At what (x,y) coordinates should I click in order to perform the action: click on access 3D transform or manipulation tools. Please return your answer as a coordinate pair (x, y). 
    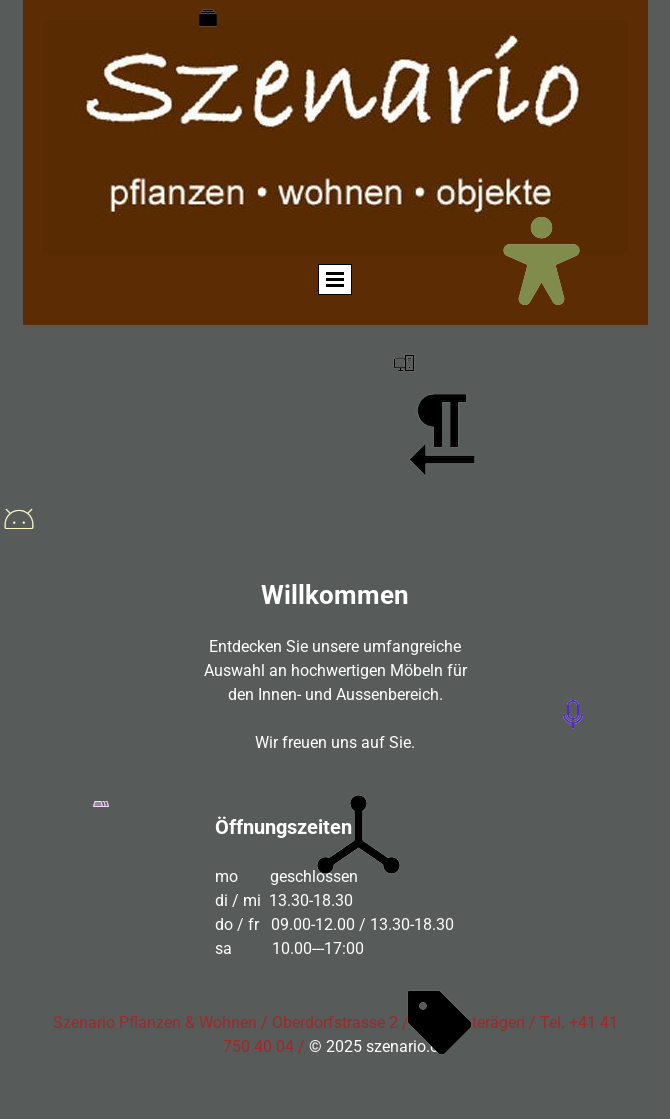
    Looking at the image, I should click on (358, 836).